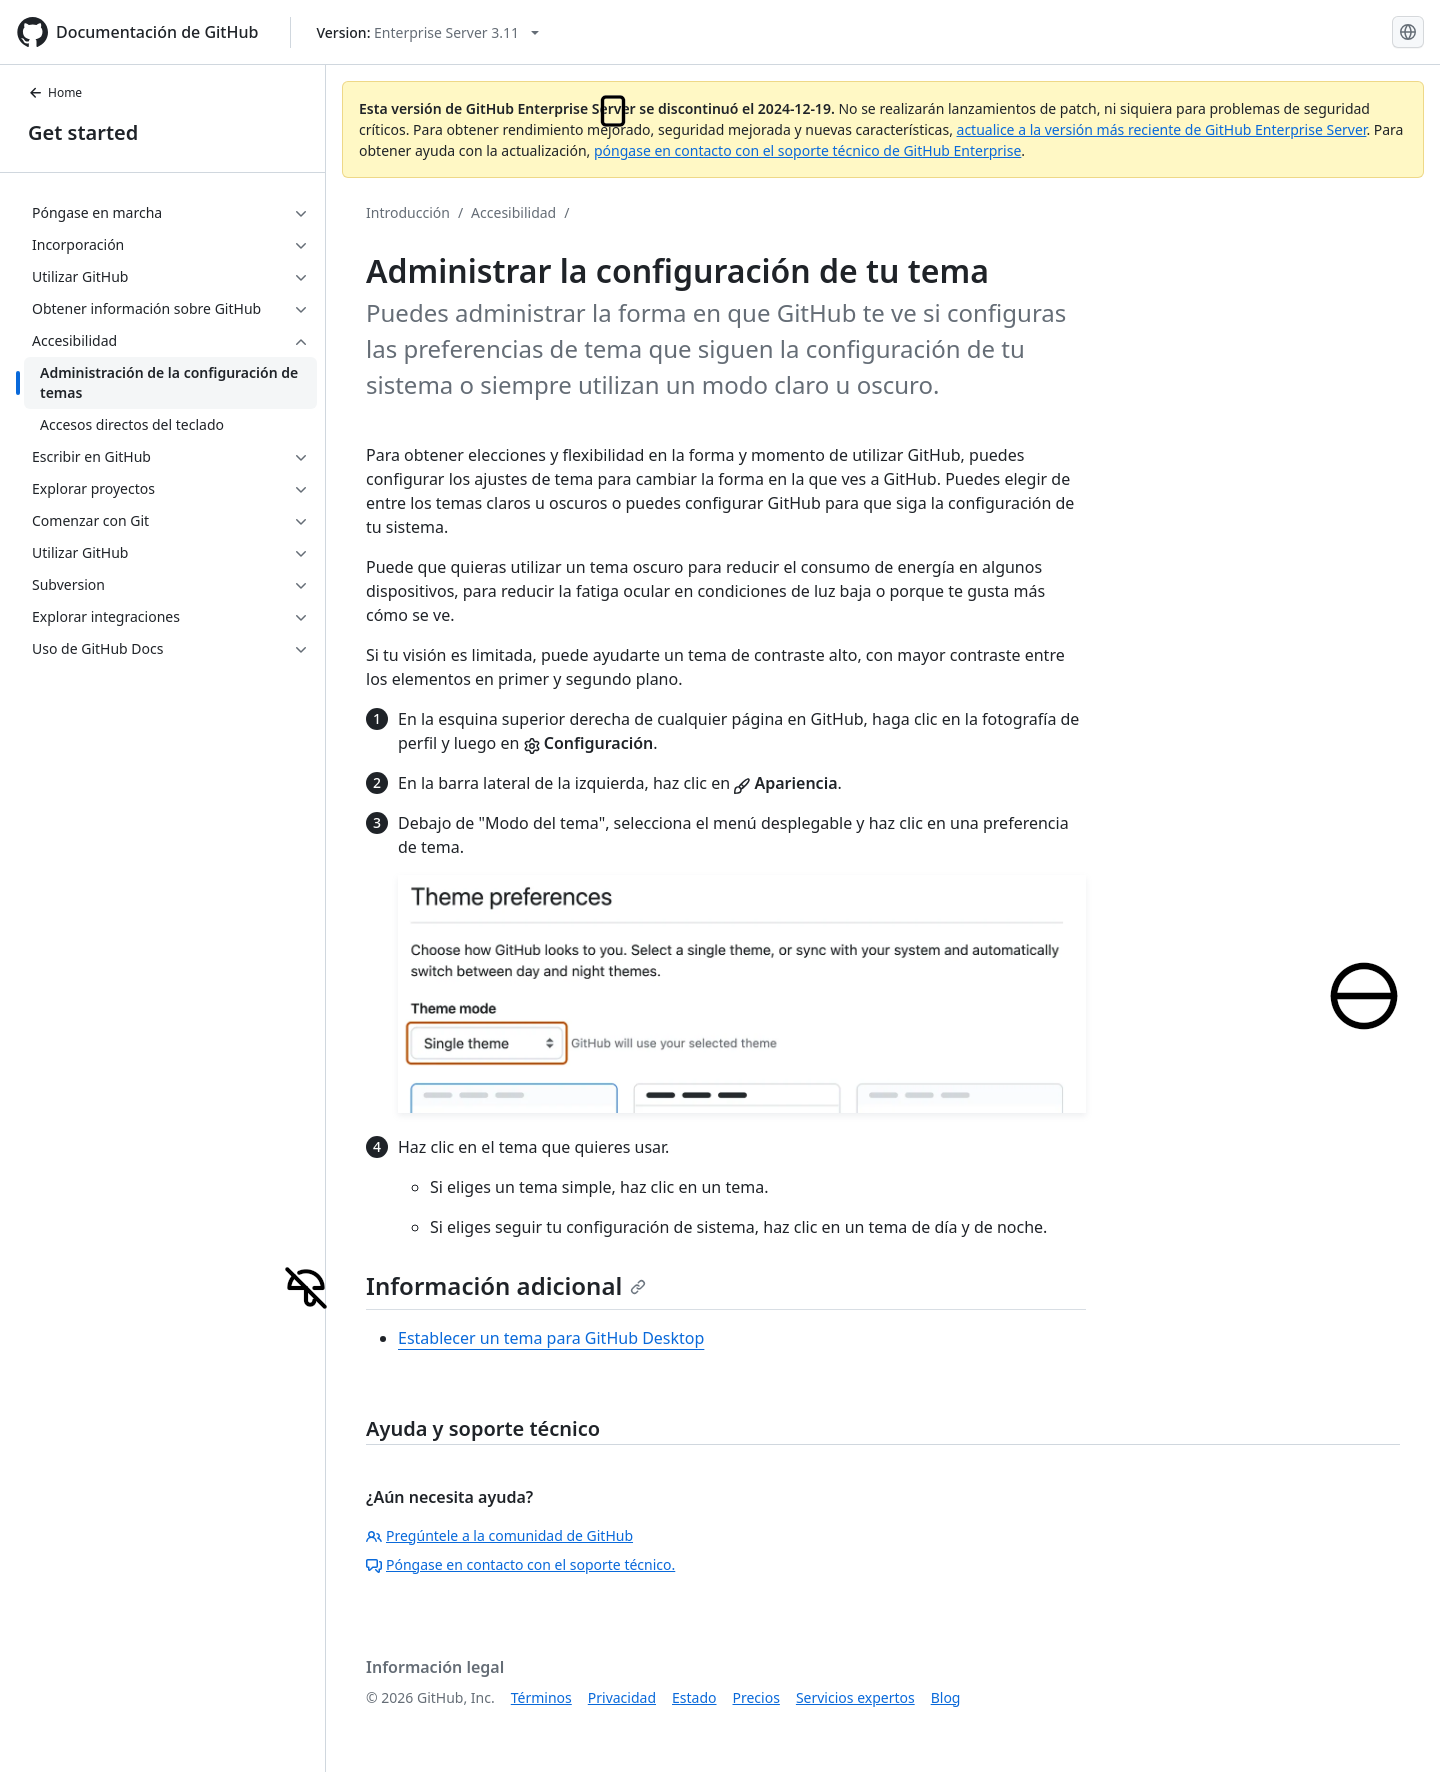  What do you see at coordinates (613, 111) in the screenshot?
I see `switch to portrait orientation` at bounding box center [613, 111].